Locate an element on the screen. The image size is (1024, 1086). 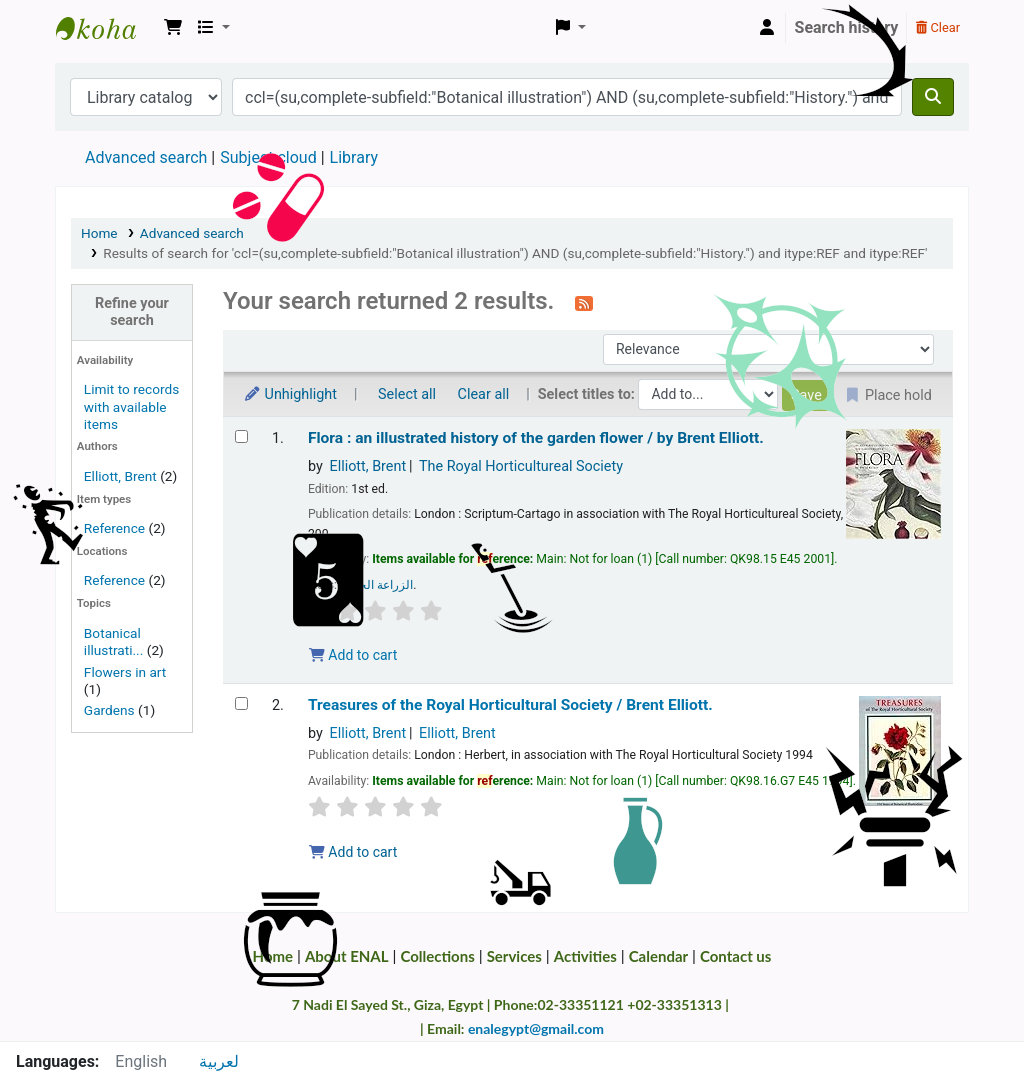
view medications or prescriptions is located at coordinates (278, 197).